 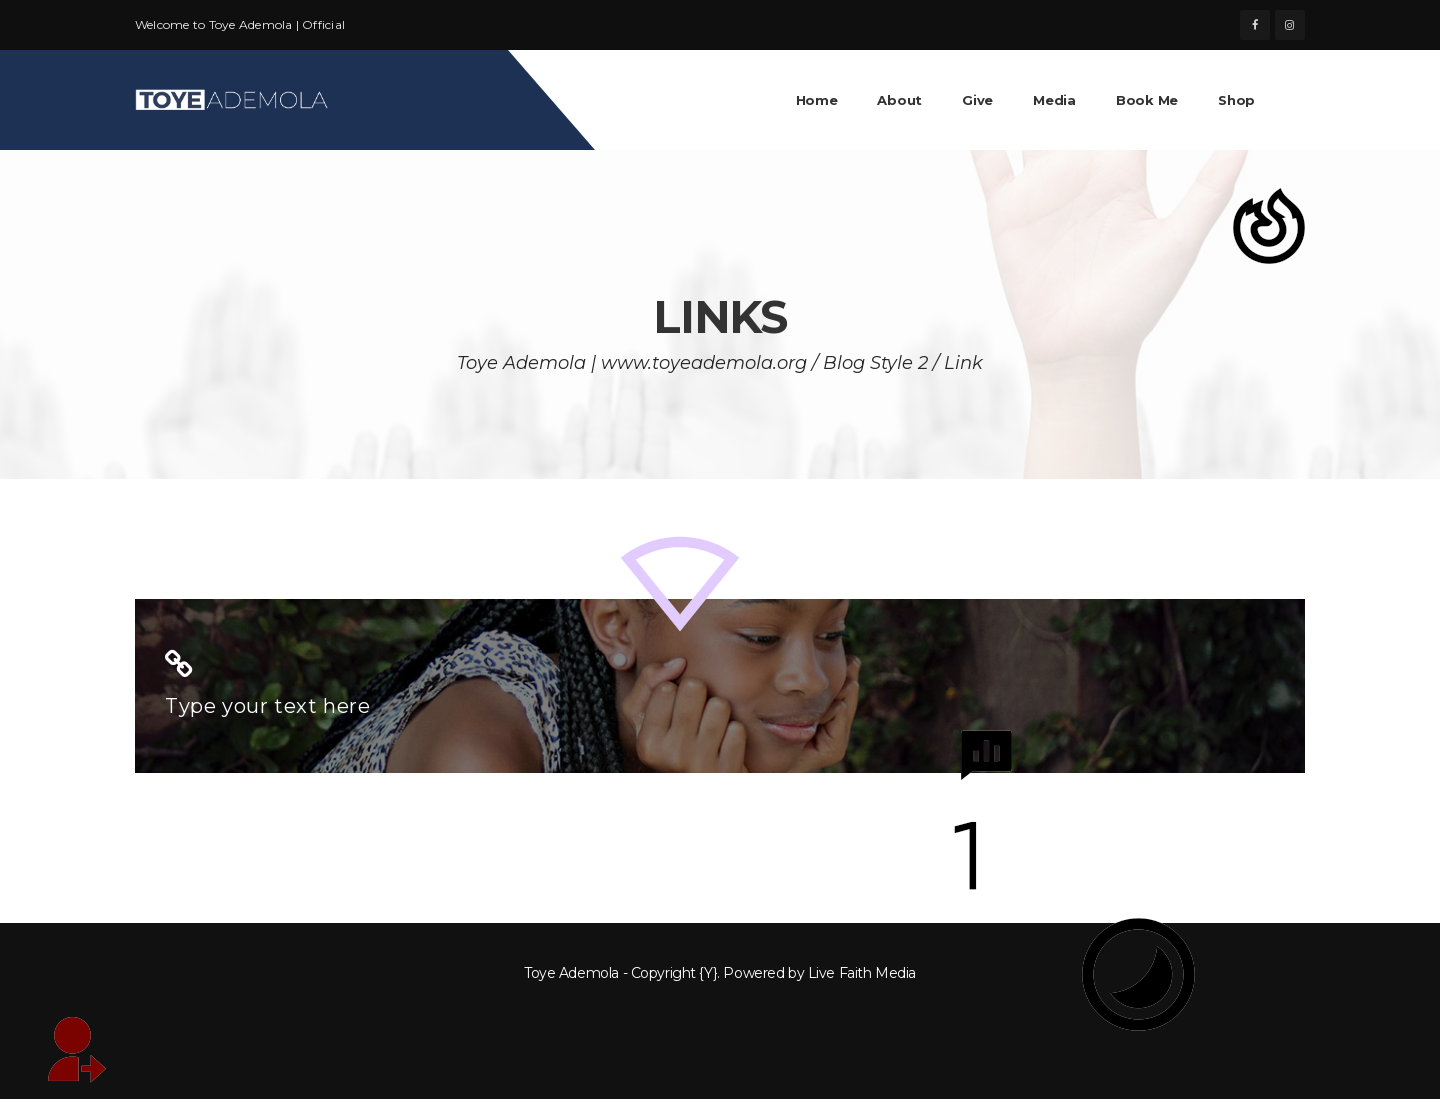 What do you see at coordinates (969, 856) in the screenshot?
I see `indicates first item or top priority` at bounding box center [969, 856].